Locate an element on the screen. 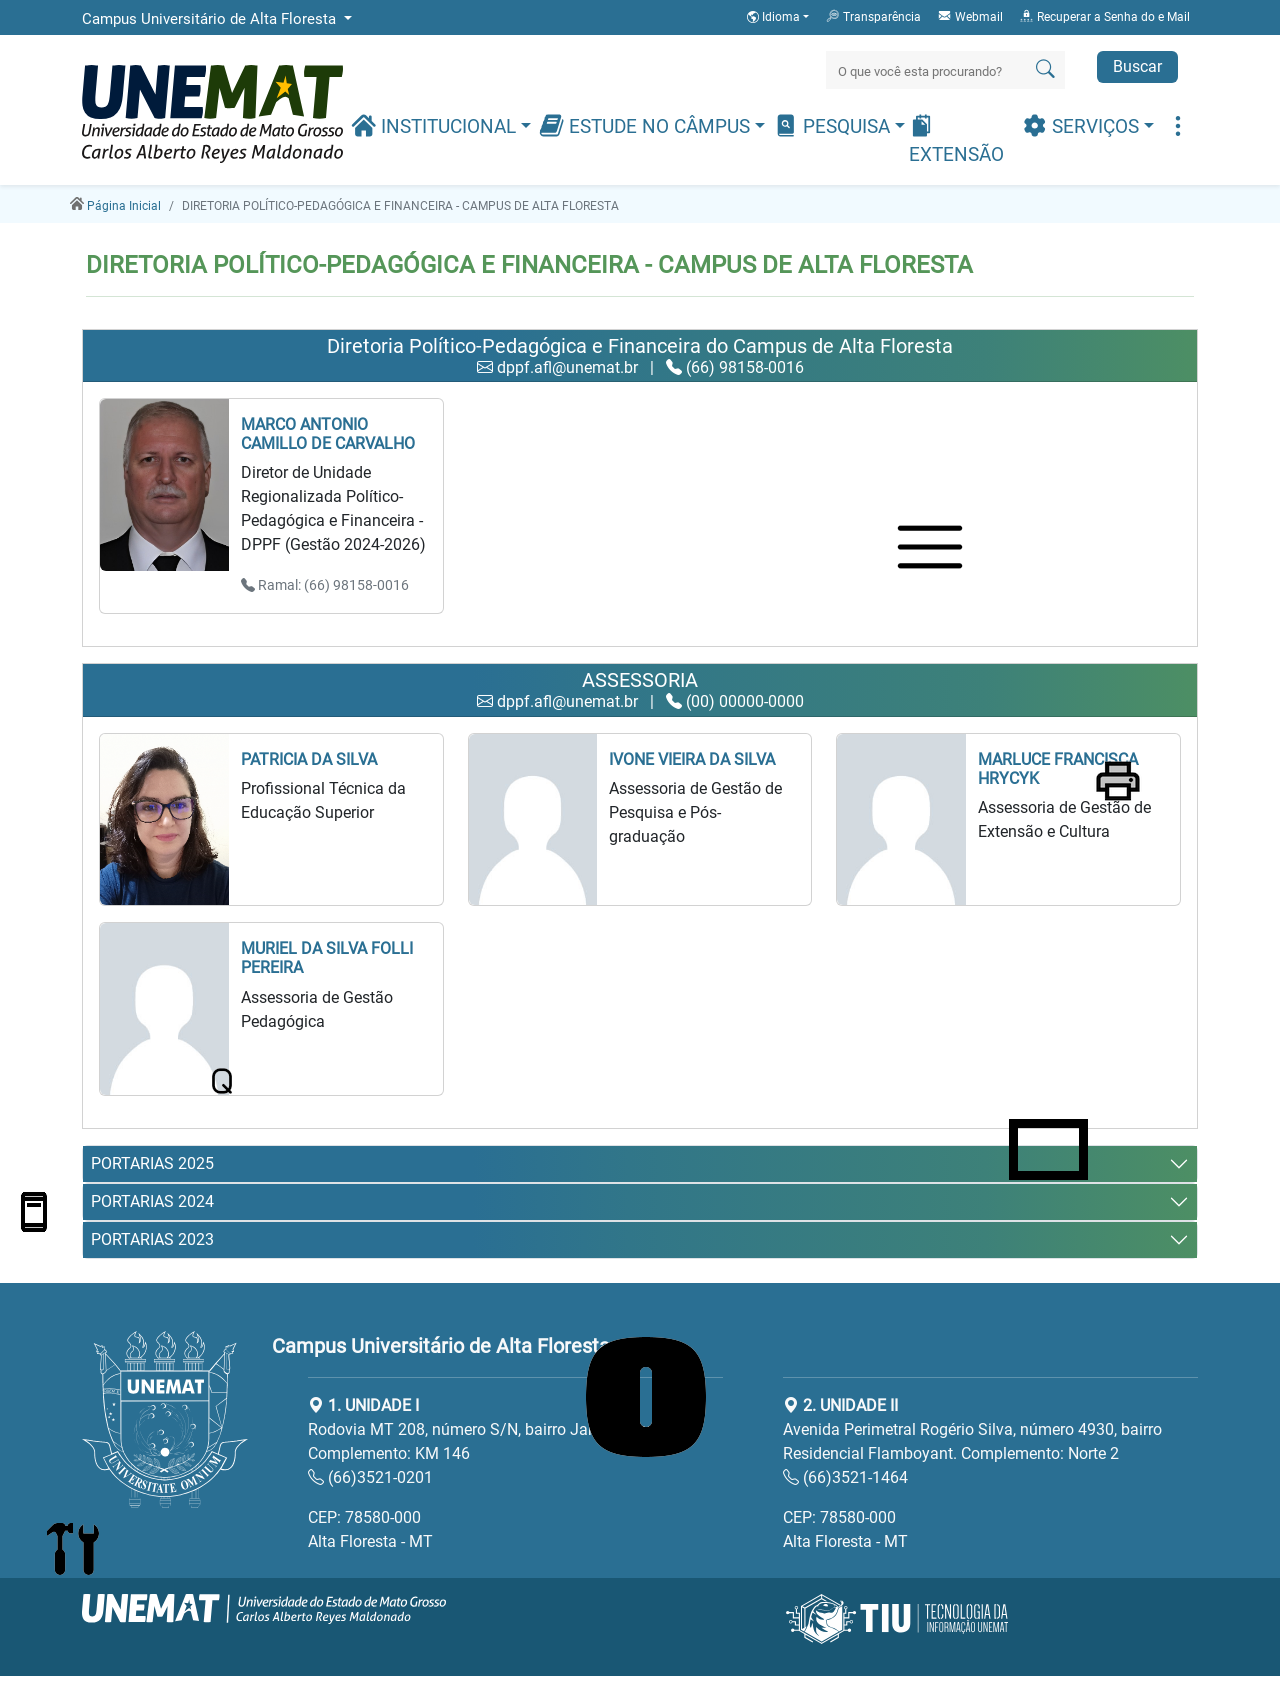 This screenshot has width=1280, height=1694. view more information is located at coordinates (646, 1397).